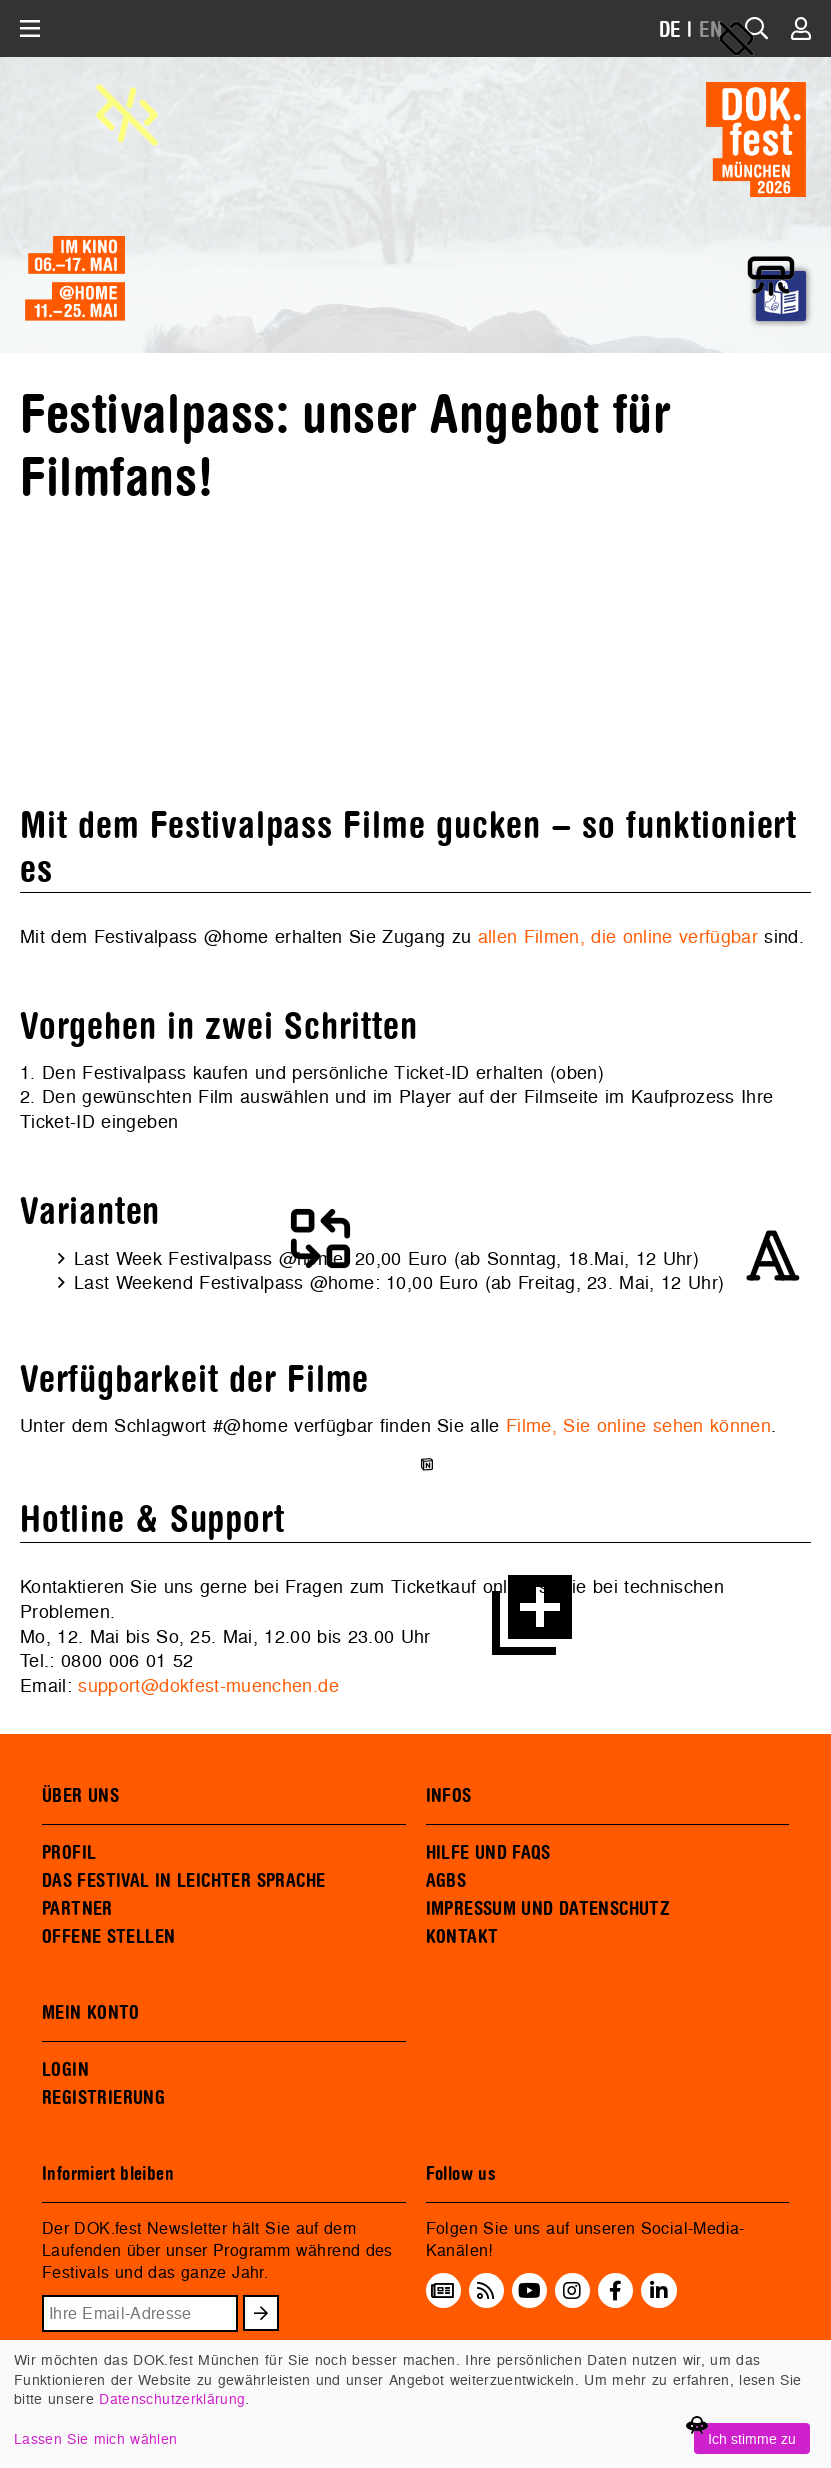  Describe the element at coordinates (127, 115) in the screenshot. I see `code view disabled or unavailable` at that location.